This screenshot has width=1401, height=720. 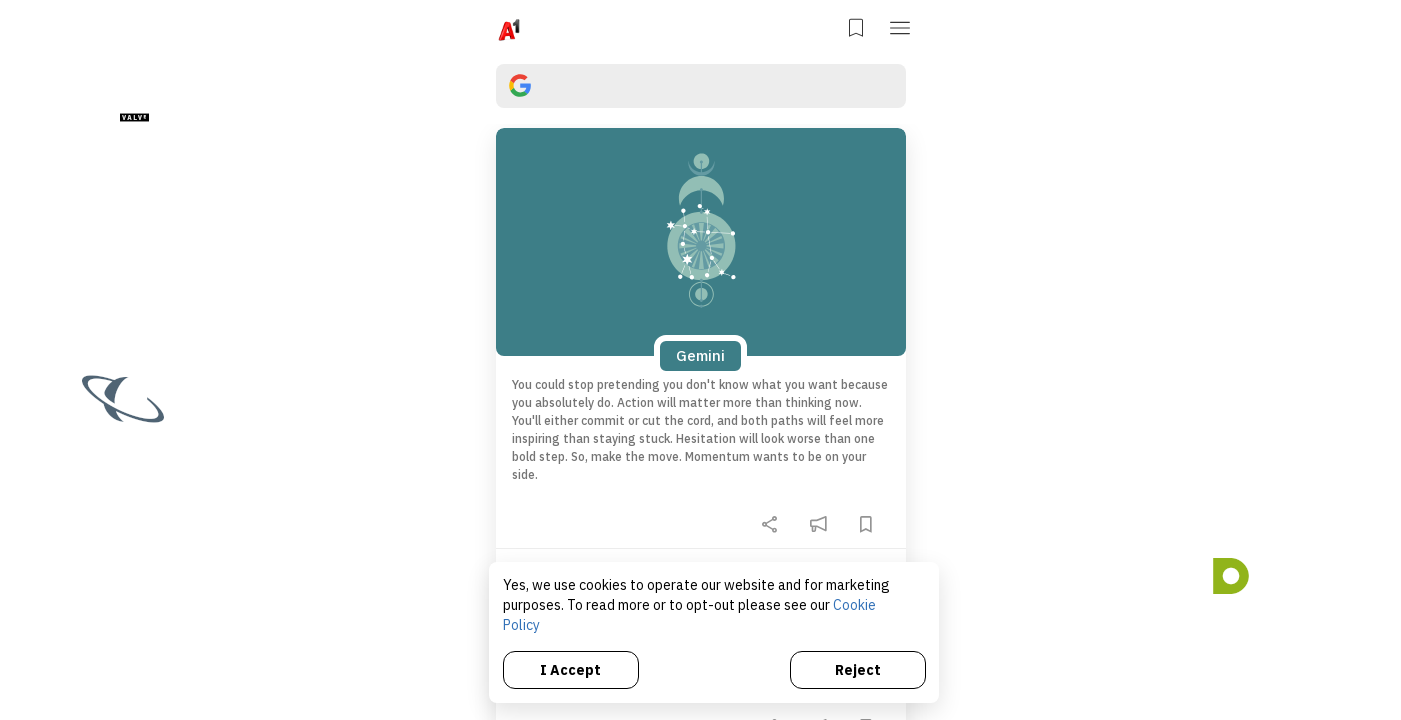 I want to click on saturn brand logo, so click(x=123, y=399).